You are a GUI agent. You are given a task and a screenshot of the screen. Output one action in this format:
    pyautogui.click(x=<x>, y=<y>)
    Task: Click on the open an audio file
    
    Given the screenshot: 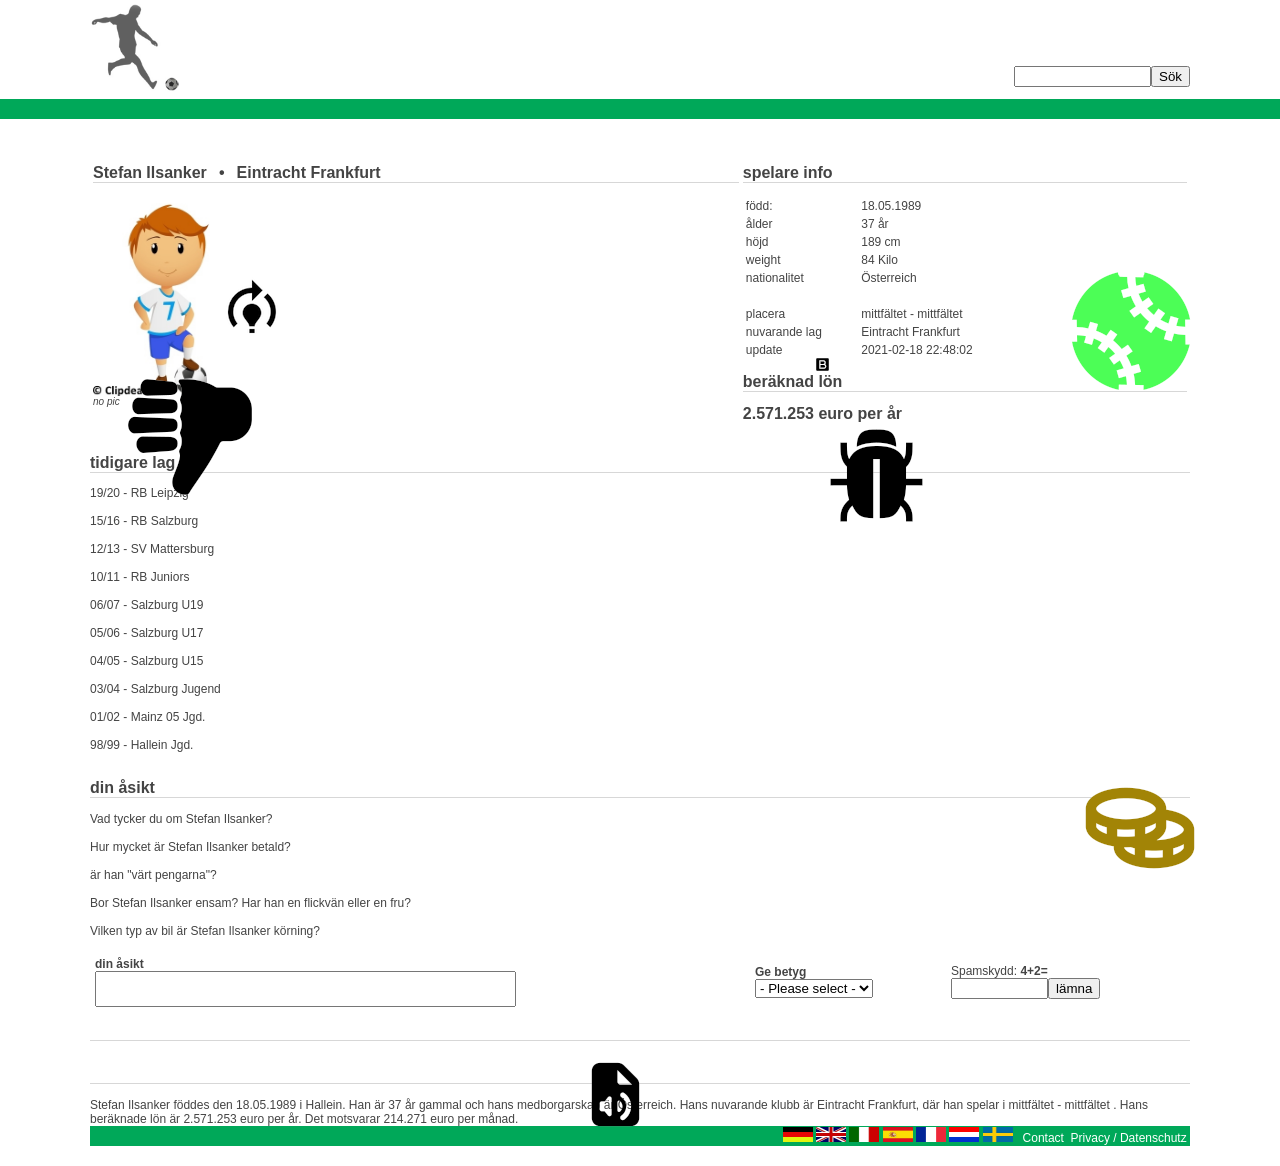 What is the action you would take?
    pyautogui.click(x=615, y=1094)
    